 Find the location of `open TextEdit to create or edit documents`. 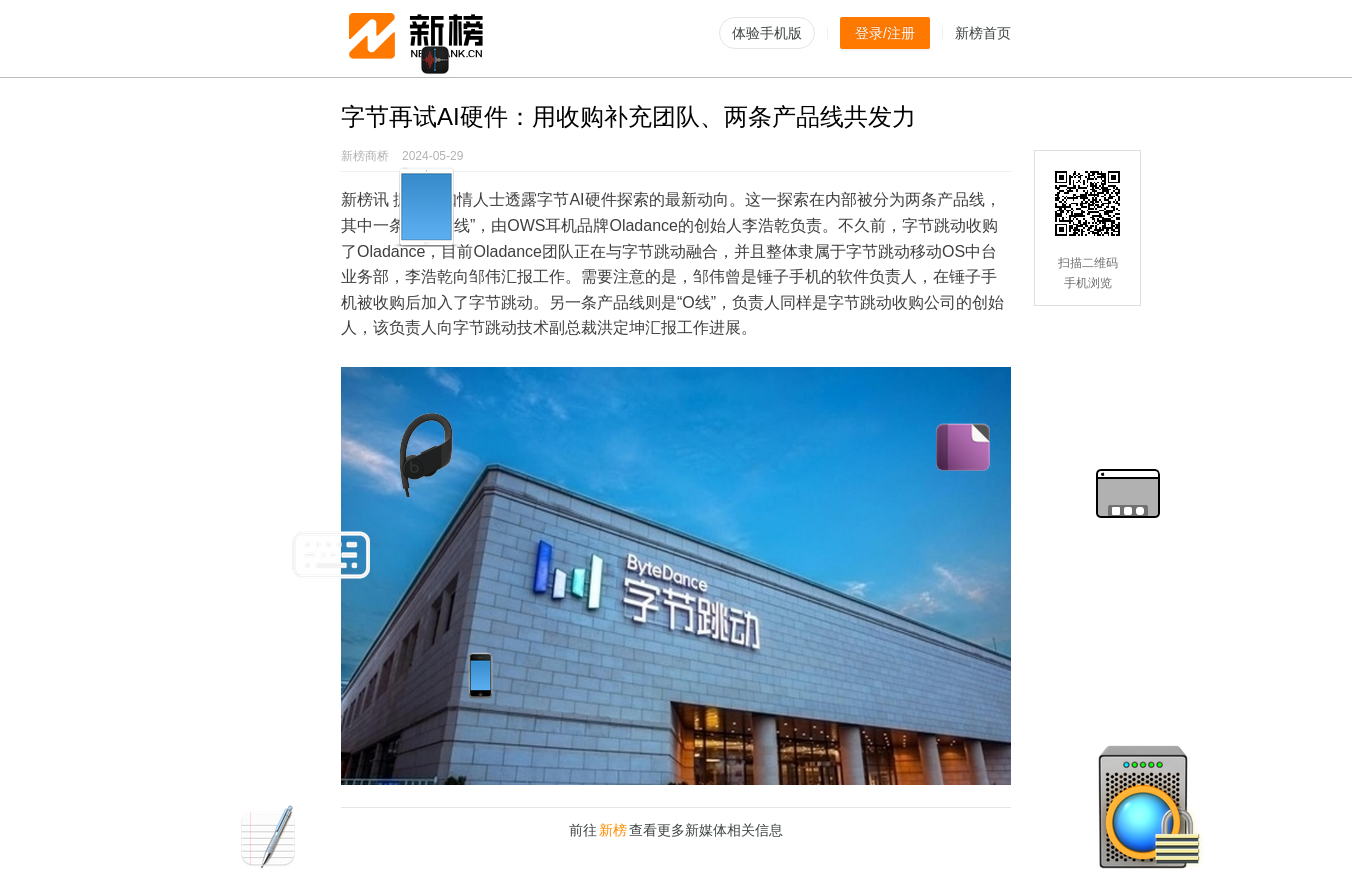

open TextEdit to create or edit documents is located at coordinates (268, 838).